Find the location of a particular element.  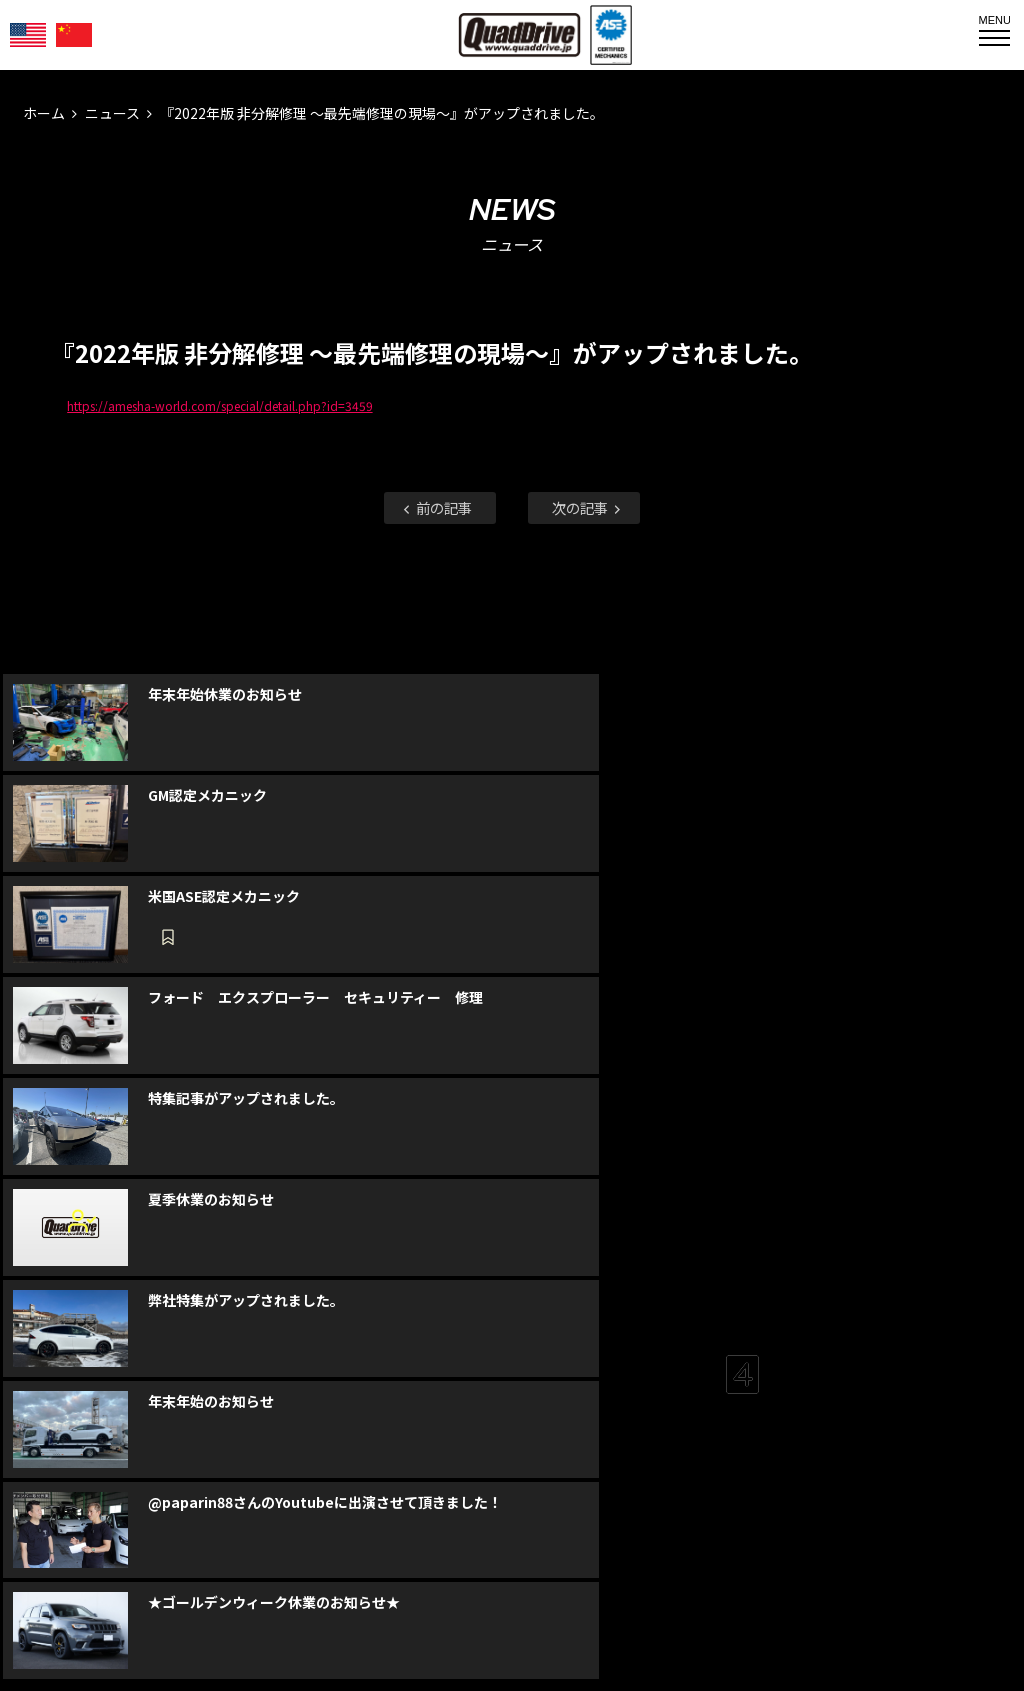

indicates step four in a multi-step process is located at coordinates (742, 1374).